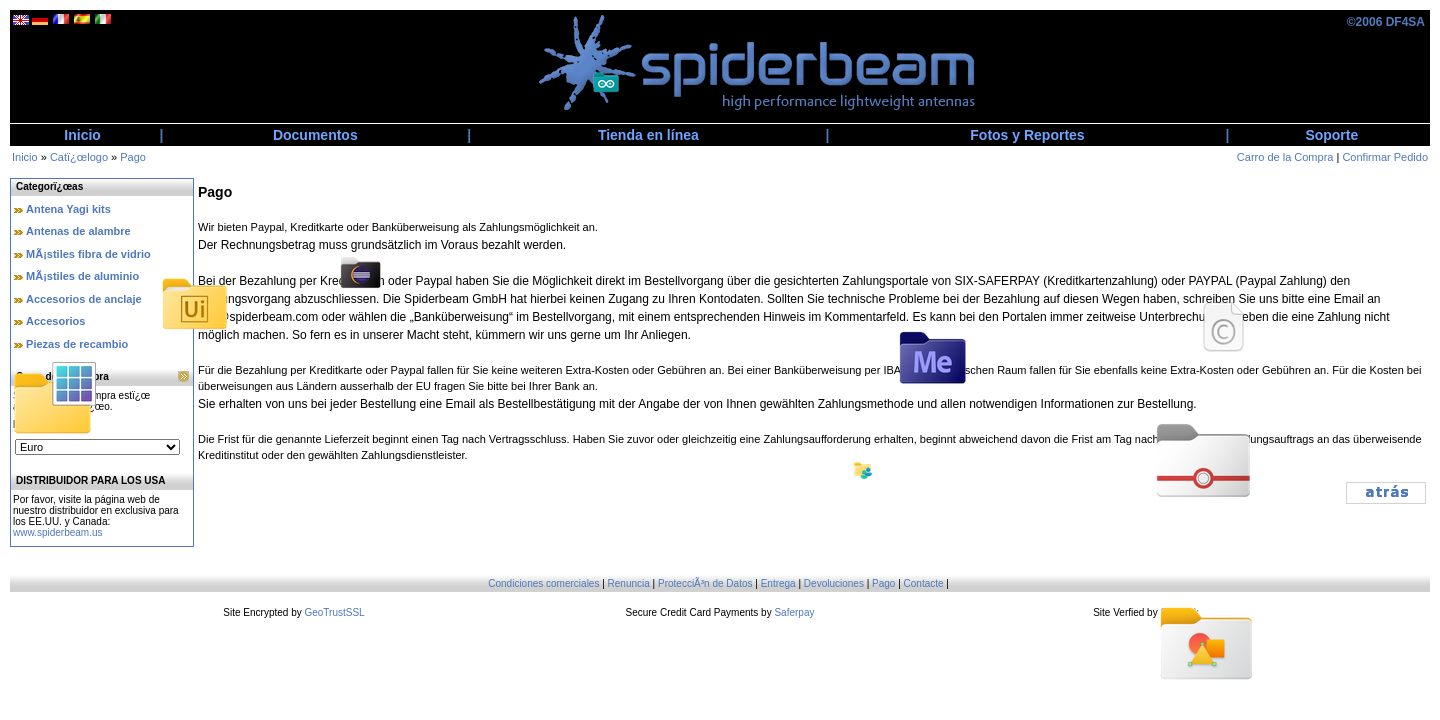  What do you see at coordinates (1223, 326) in the screenshot?
I see `indicates a file with copyright protection` at bounding box center [1223, 326].